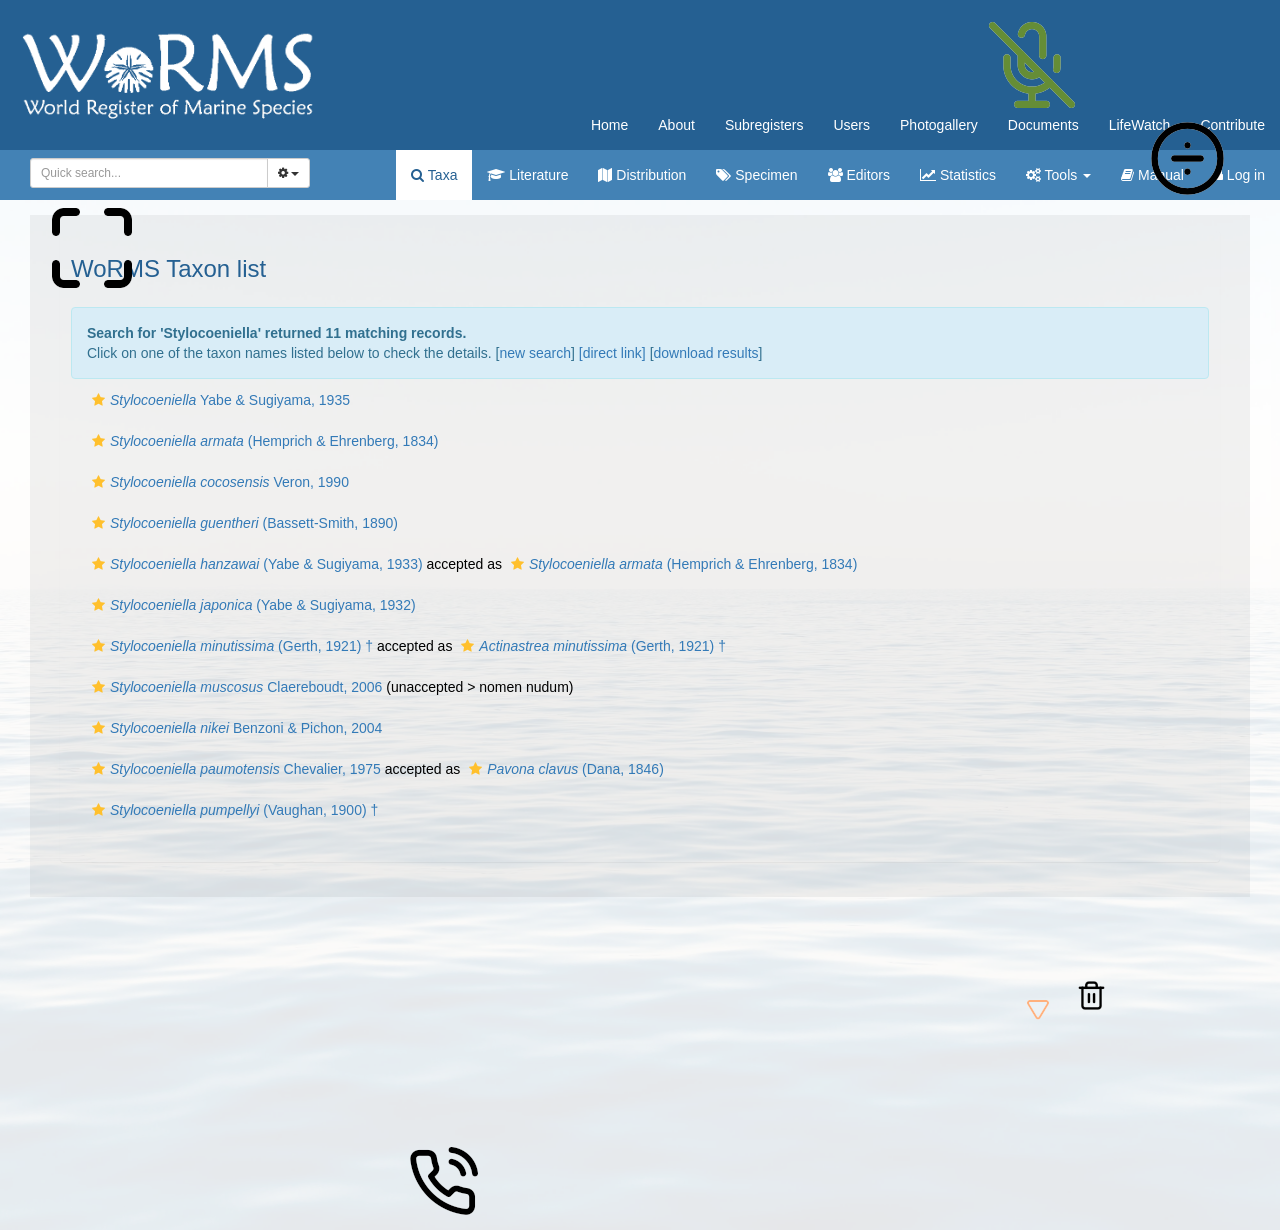 This screenshot has height=1230, width=1280. What do you see at coordinates (1091, 995) in the screenshot?
I see `delete selected item` at bounding box center [1091, 995].